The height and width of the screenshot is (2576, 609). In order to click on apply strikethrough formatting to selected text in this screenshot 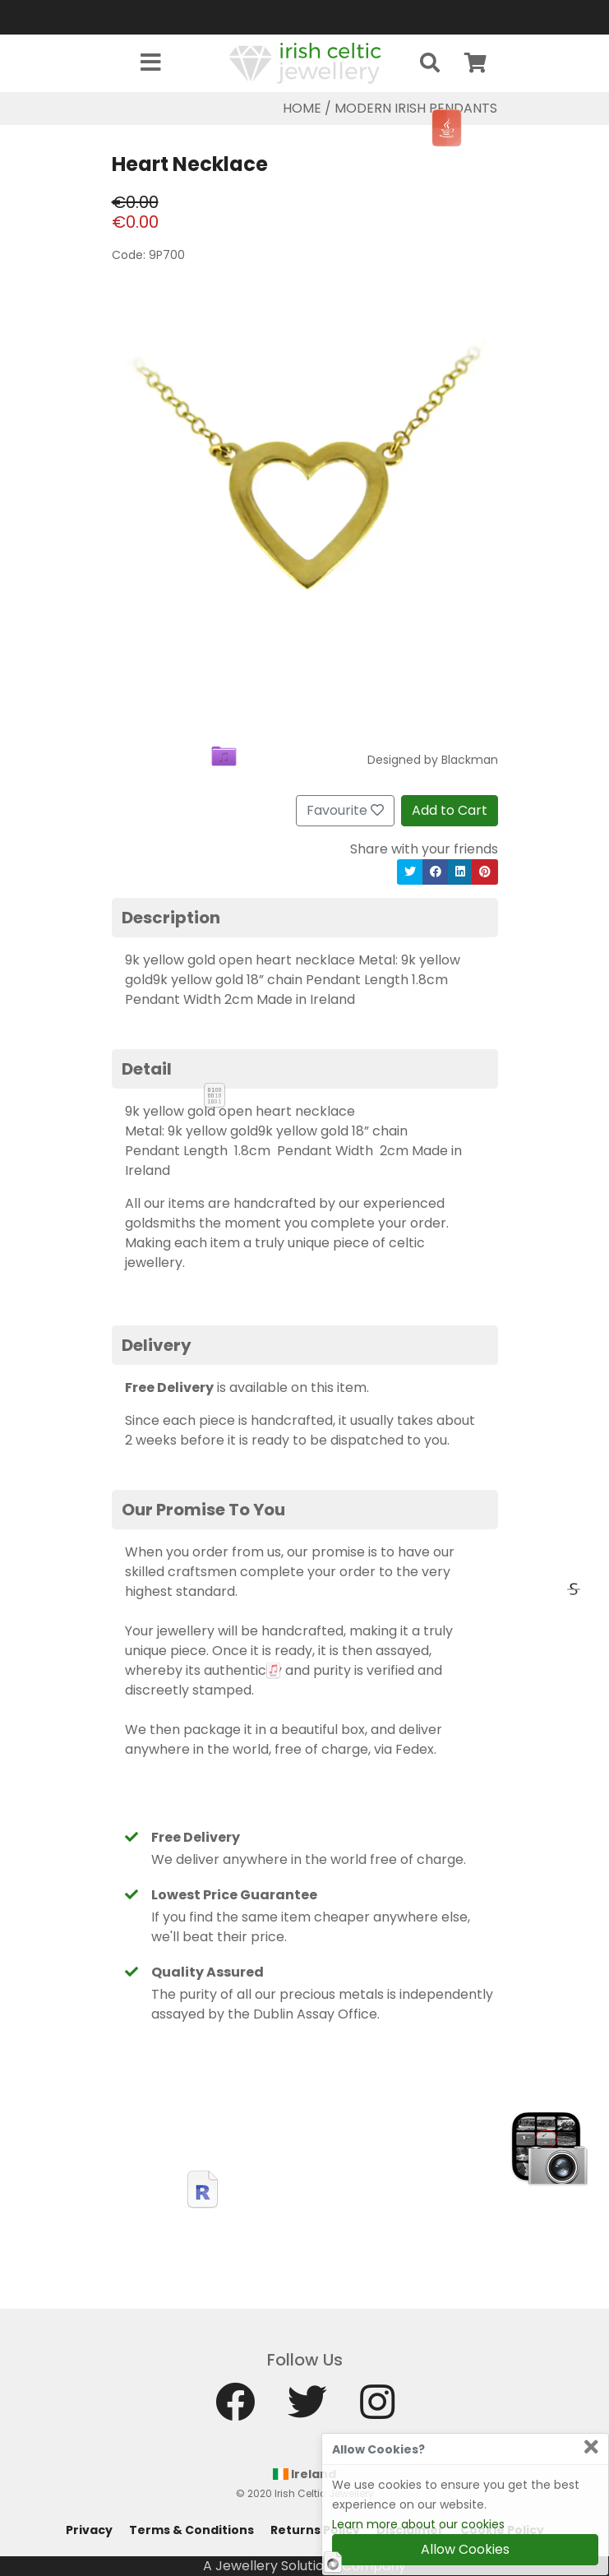, I will do `click(574, 1589)`.